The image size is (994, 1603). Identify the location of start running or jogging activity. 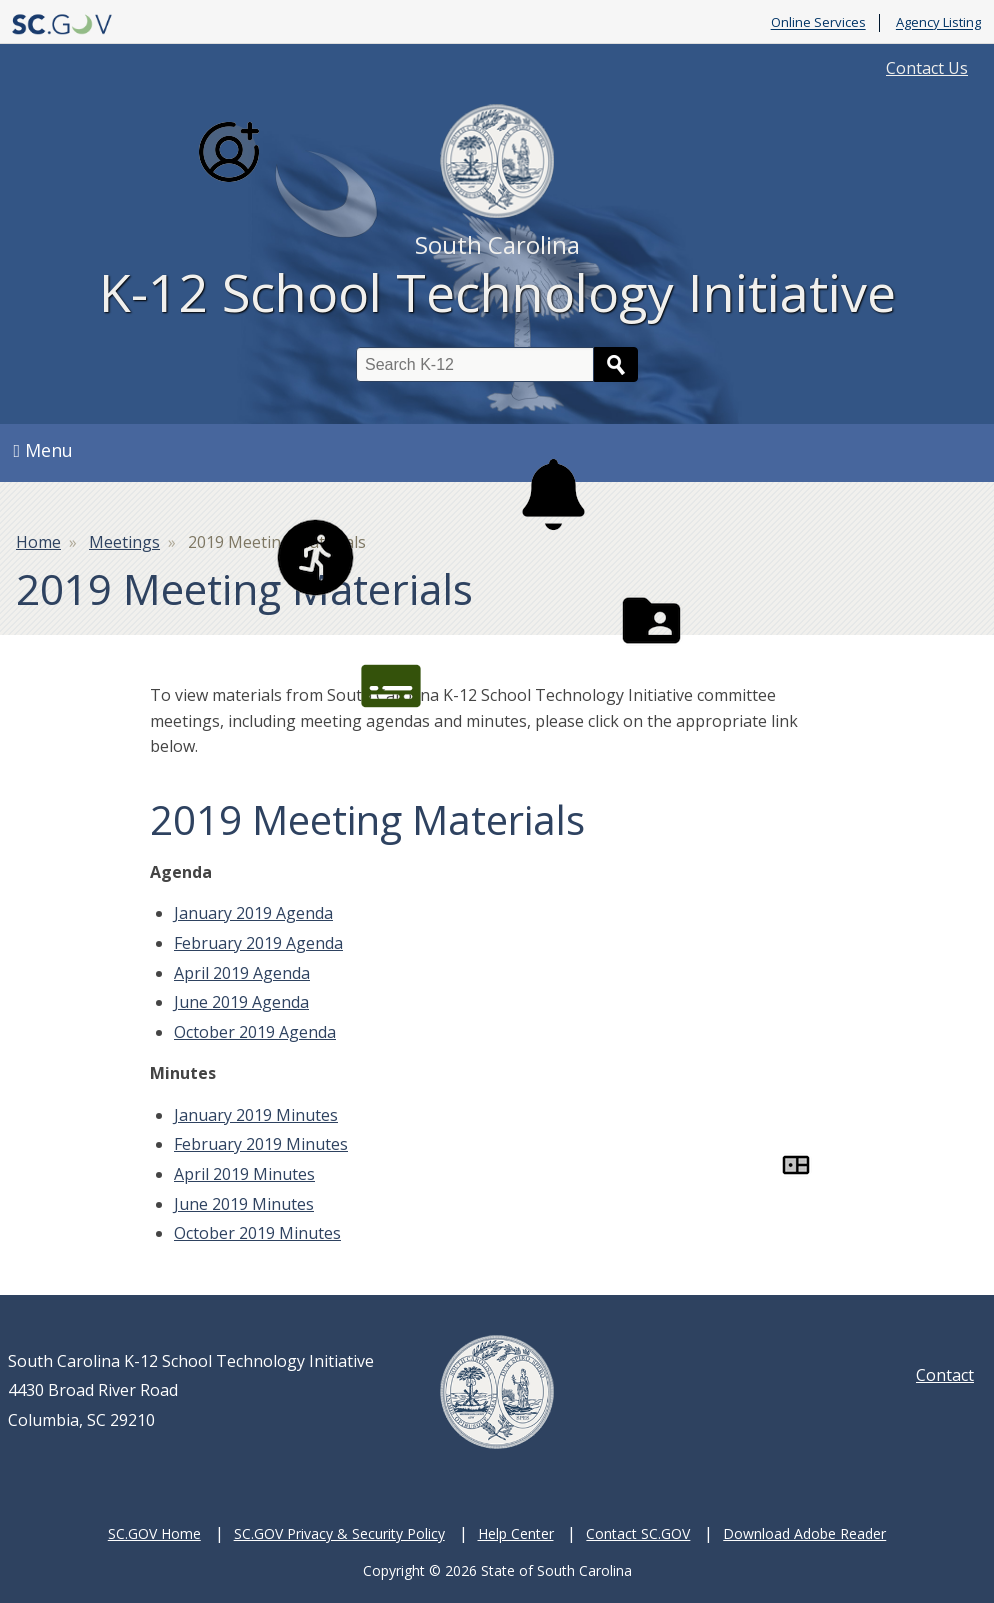
(315, 557).